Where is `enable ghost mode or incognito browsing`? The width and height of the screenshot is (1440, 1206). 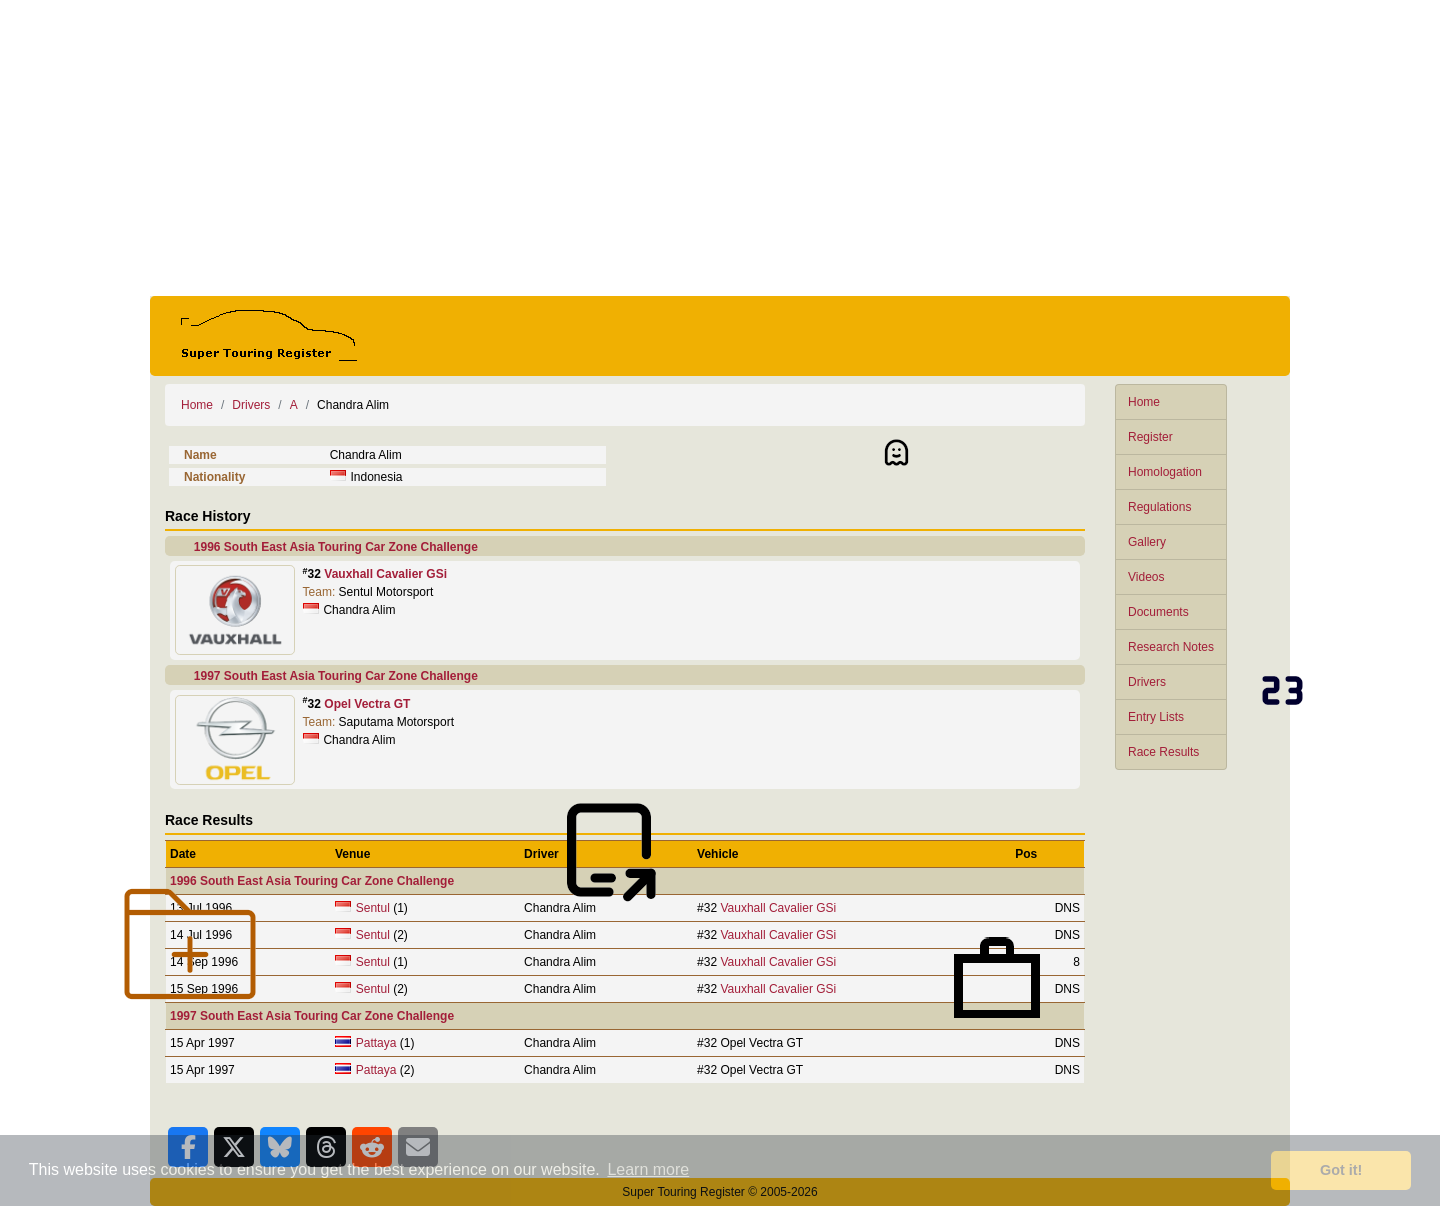
enable ghost mode or incognito browsing is located at coordinates (896, 452).